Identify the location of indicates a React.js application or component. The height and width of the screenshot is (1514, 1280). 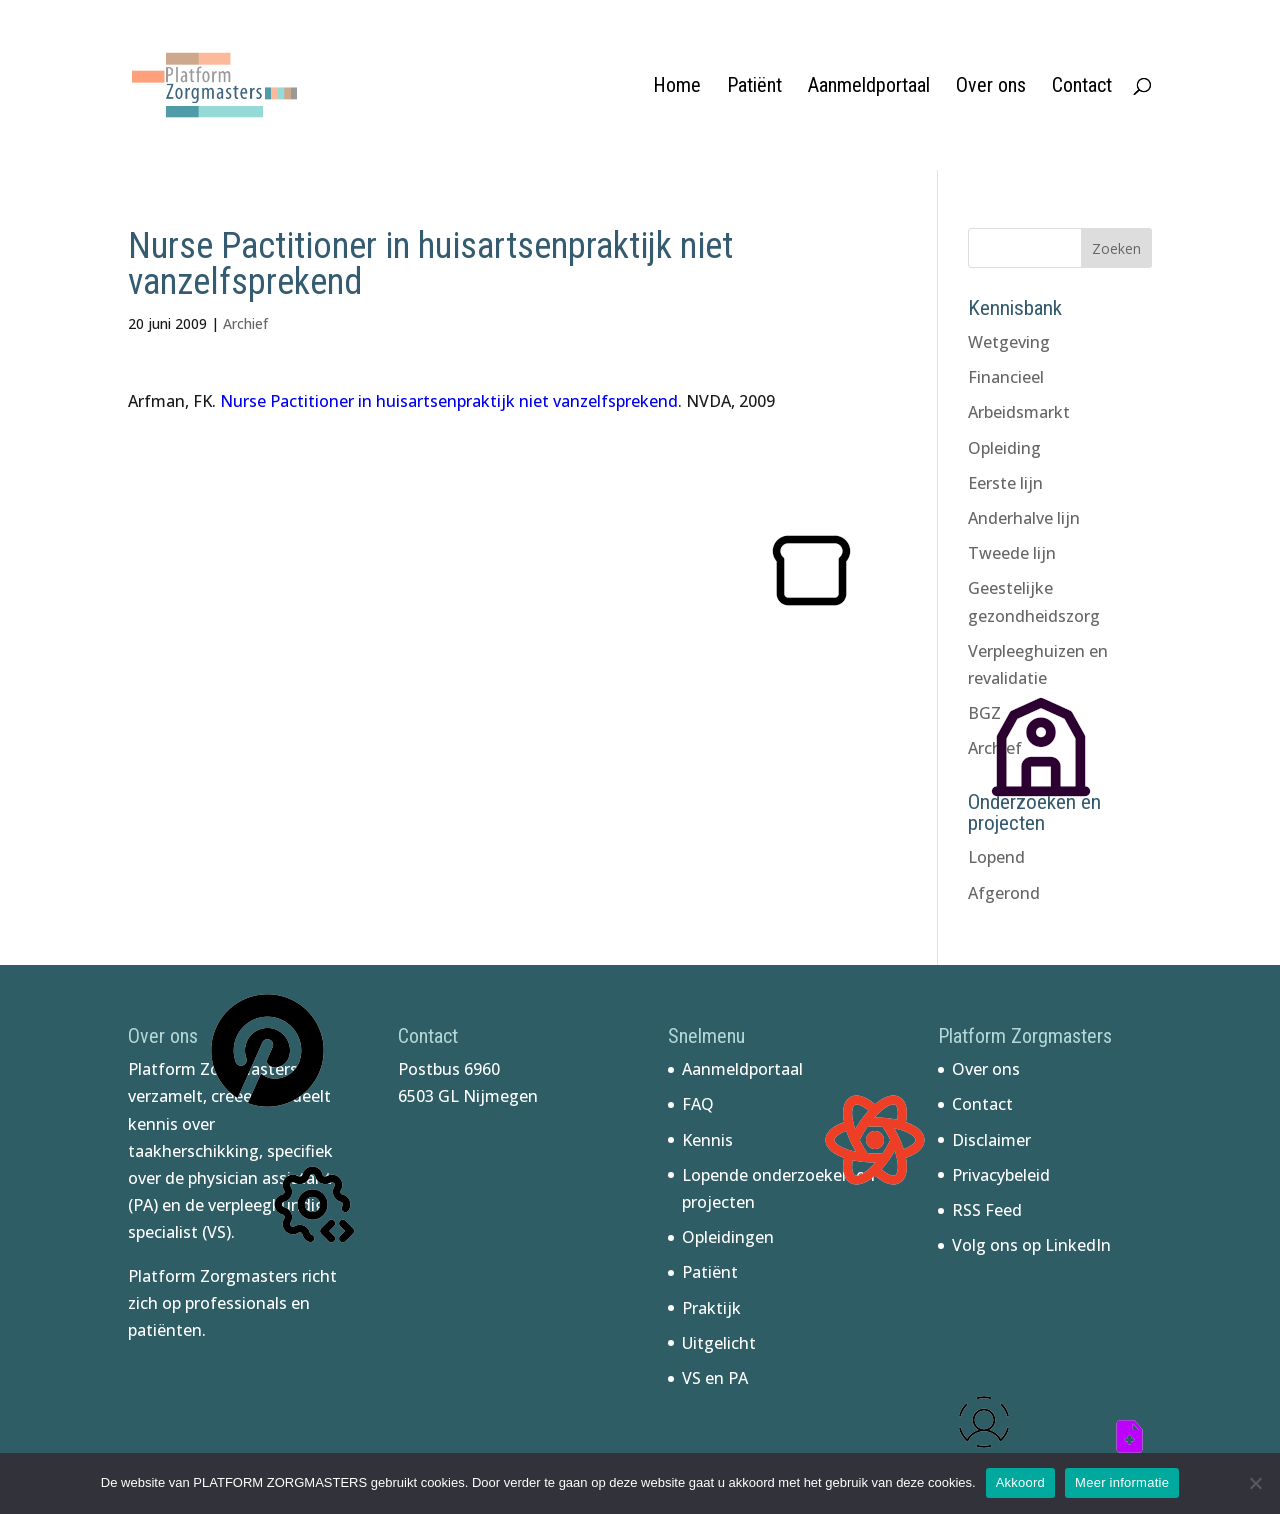
(875, 1140).